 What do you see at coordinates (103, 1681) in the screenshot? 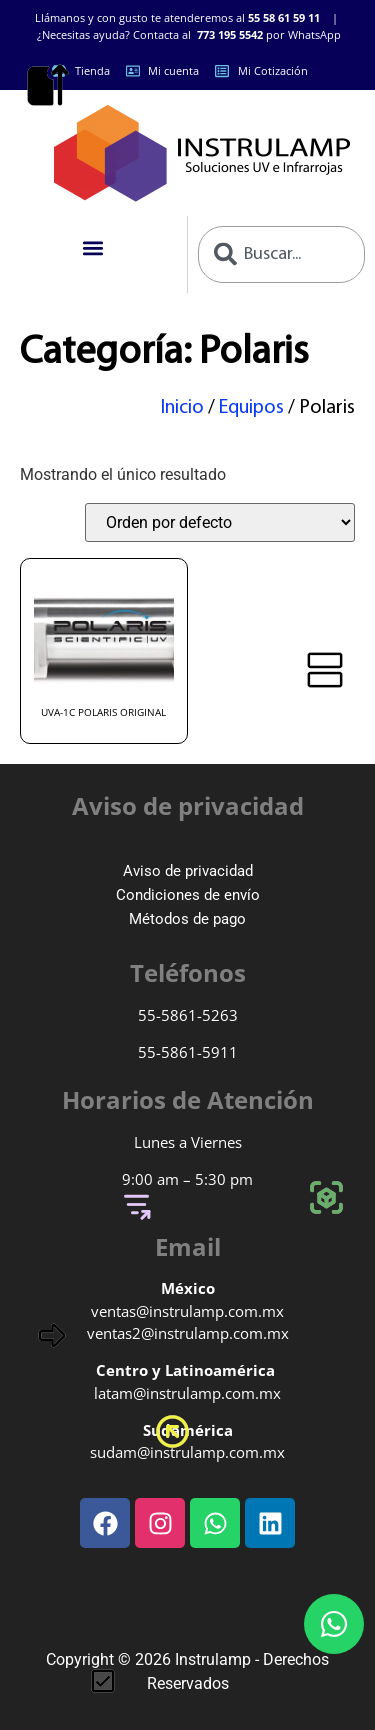
I see `select or confirm an option` at bounding box center [103, 1681].